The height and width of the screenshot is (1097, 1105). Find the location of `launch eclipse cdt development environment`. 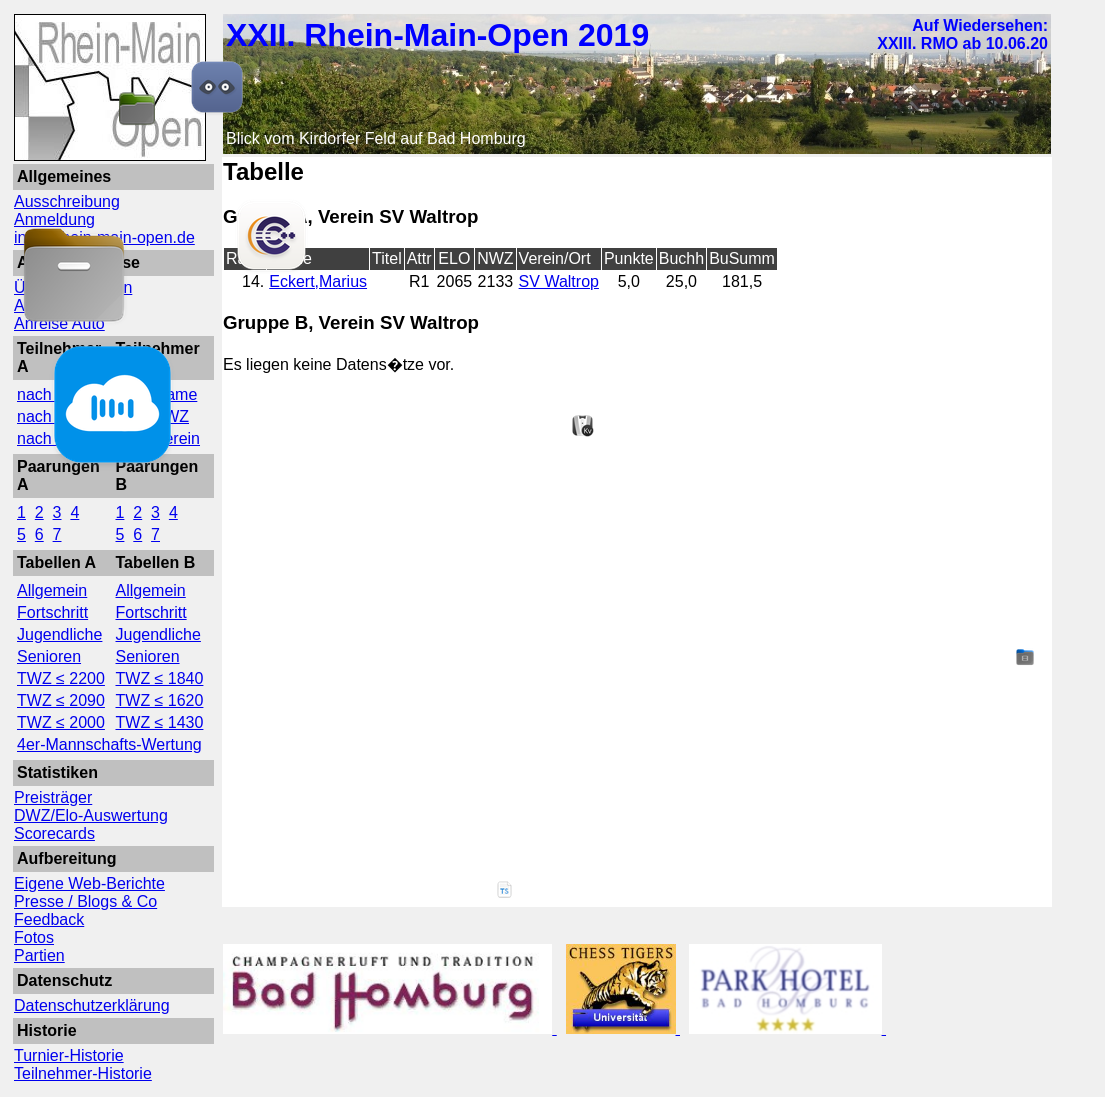

launch eclipse cdt development environment is located at coordinates (271, 235).